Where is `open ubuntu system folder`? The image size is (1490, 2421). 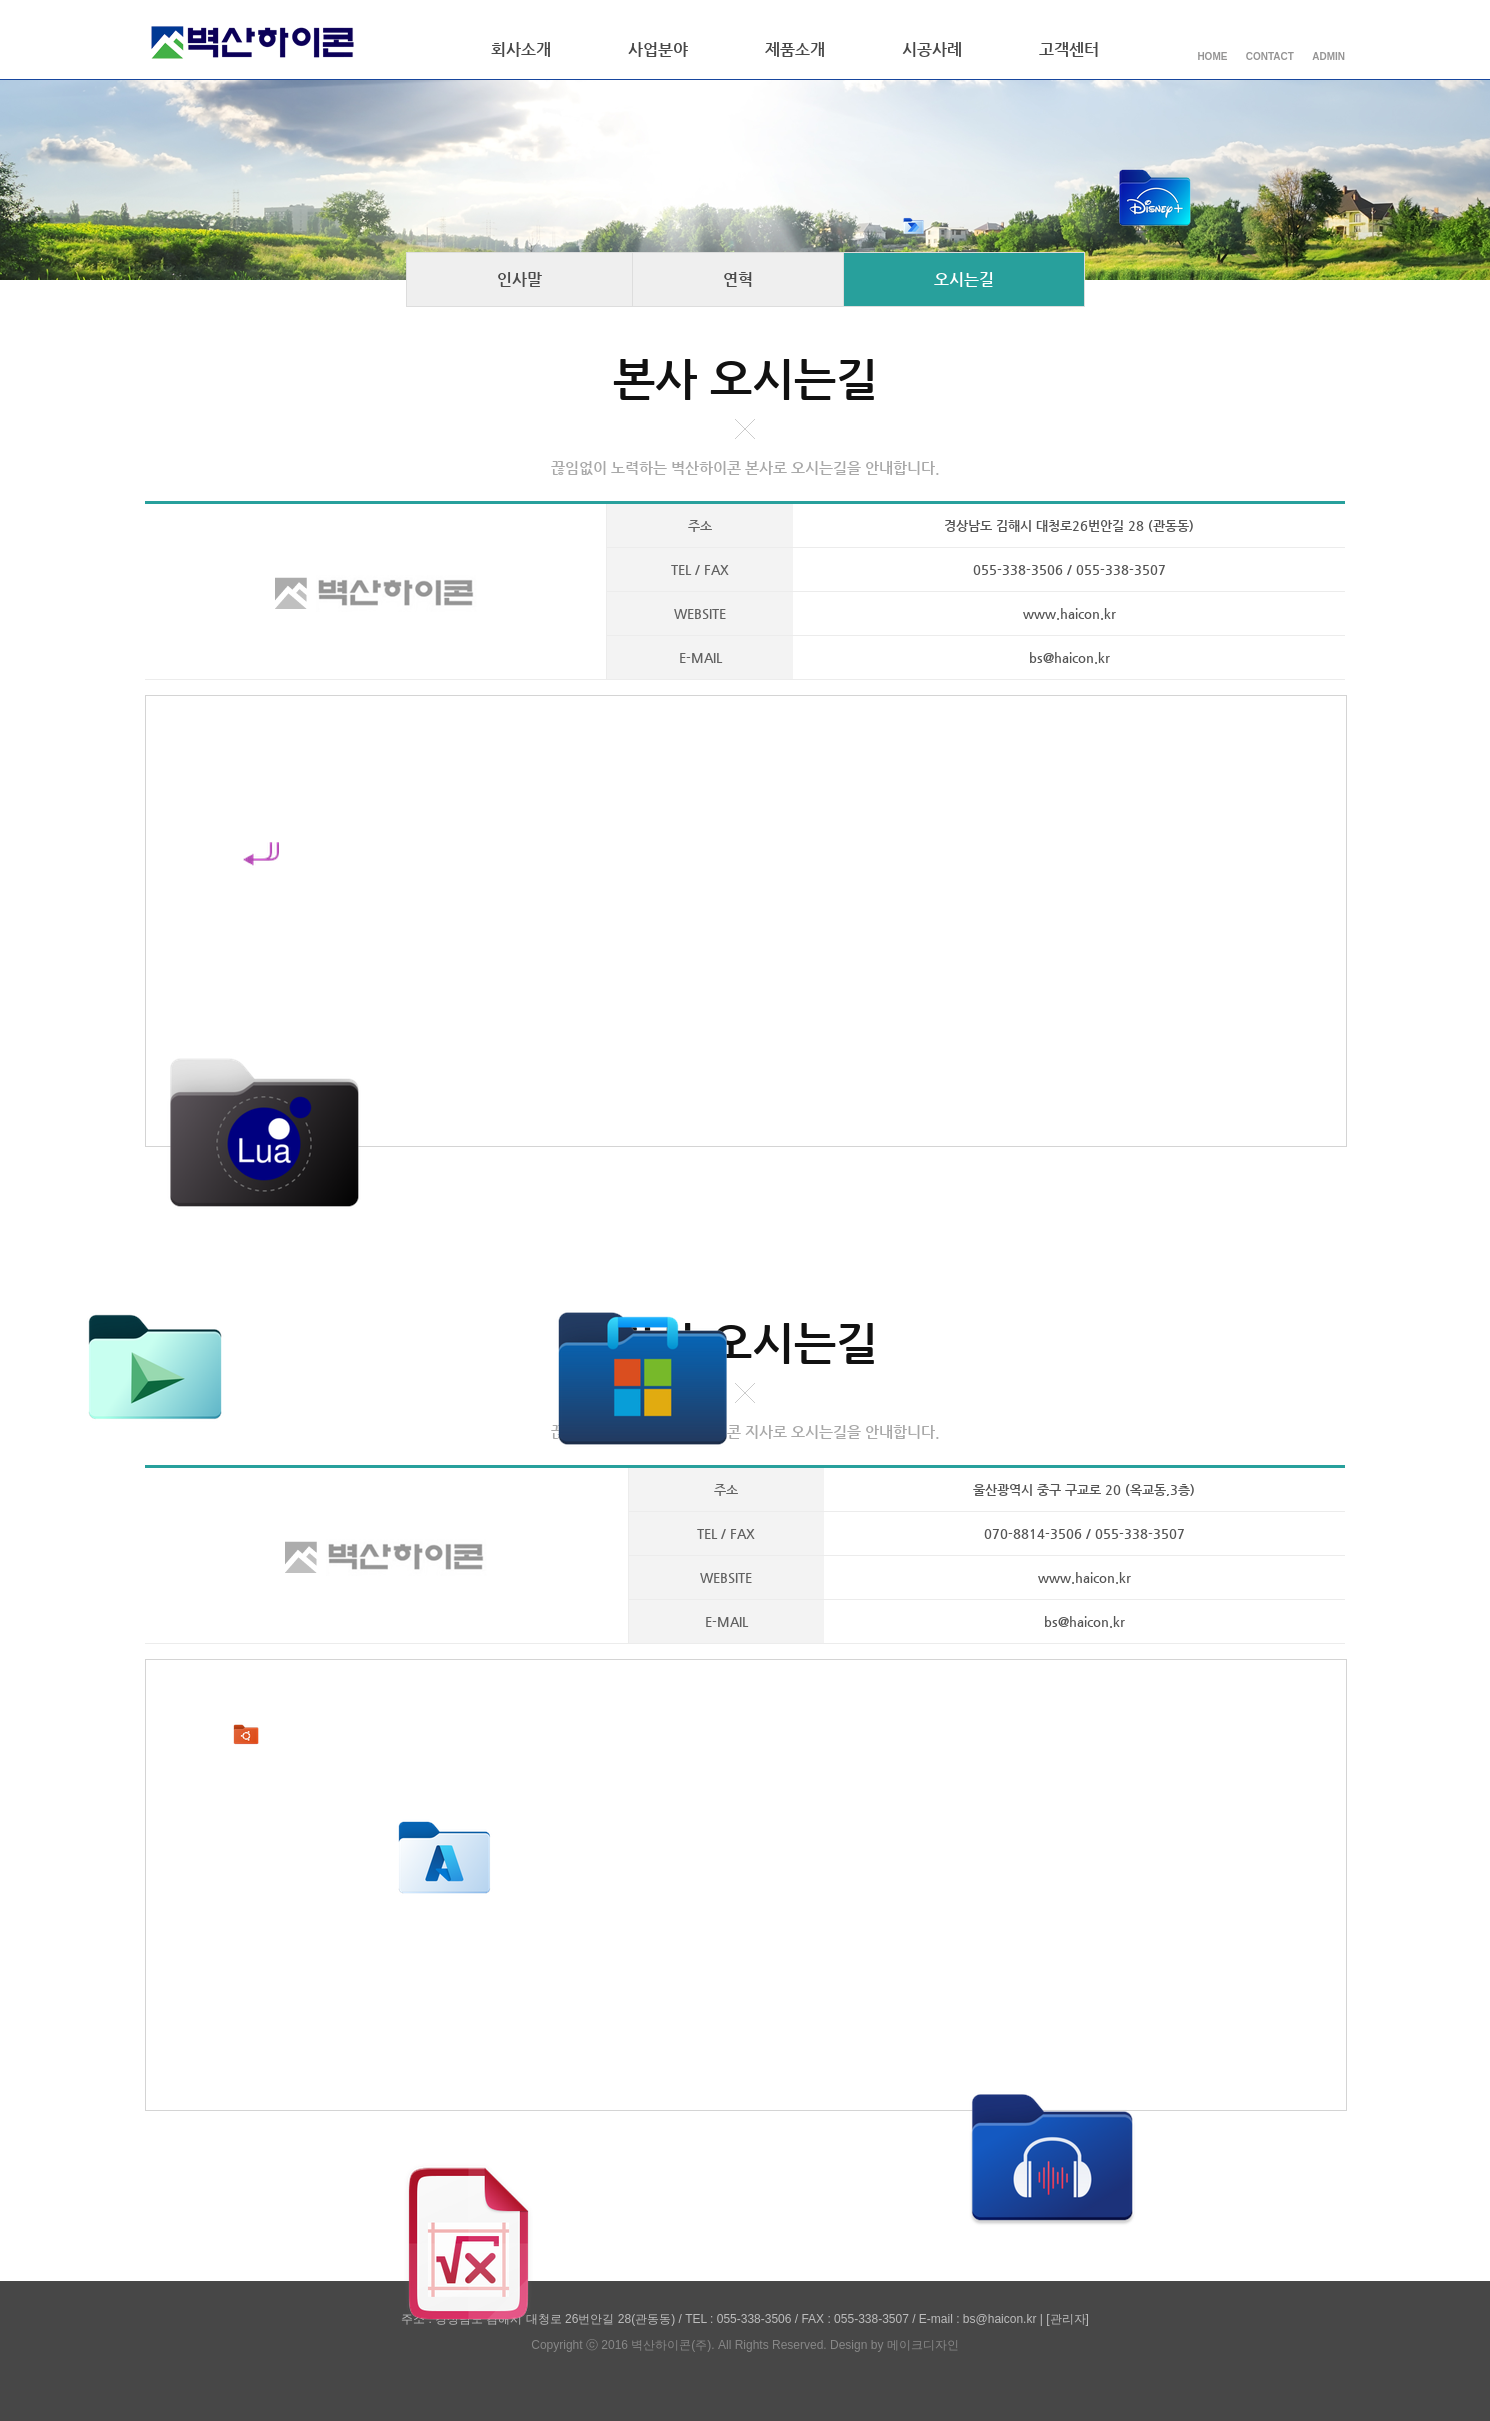
open ubuntu system folder is located at coordinates (246, 1735).